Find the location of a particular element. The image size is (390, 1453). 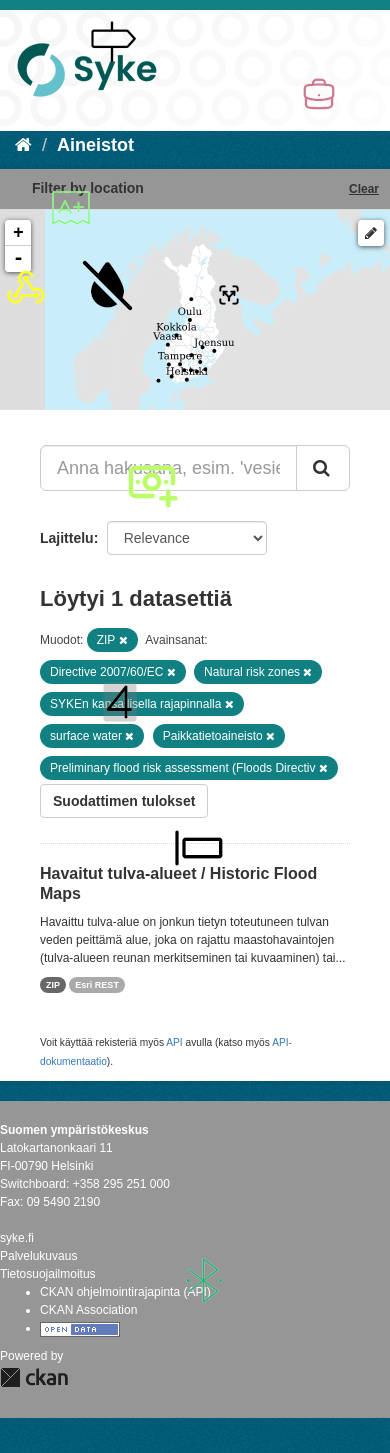

configure webhook integrations is located at coordinates (26, 289).